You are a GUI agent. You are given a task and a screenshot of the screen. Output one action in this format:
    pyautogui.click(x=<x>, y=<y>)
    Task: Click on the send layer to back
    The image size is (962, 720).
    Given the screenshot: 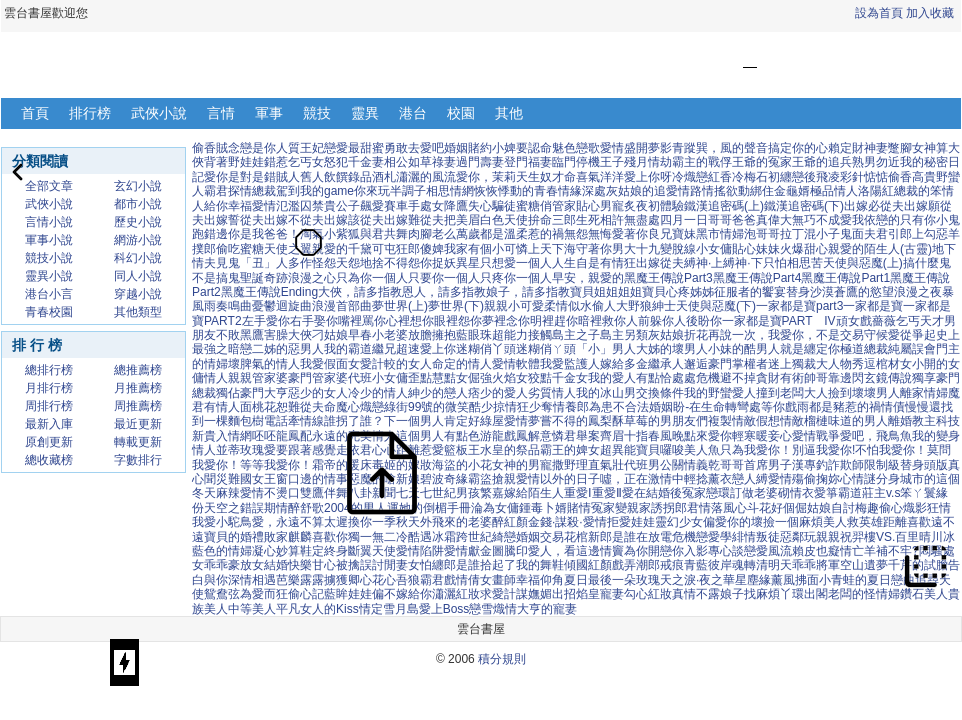 What is the action you would take?
    pyautogui.click(x=925, y=566)
    